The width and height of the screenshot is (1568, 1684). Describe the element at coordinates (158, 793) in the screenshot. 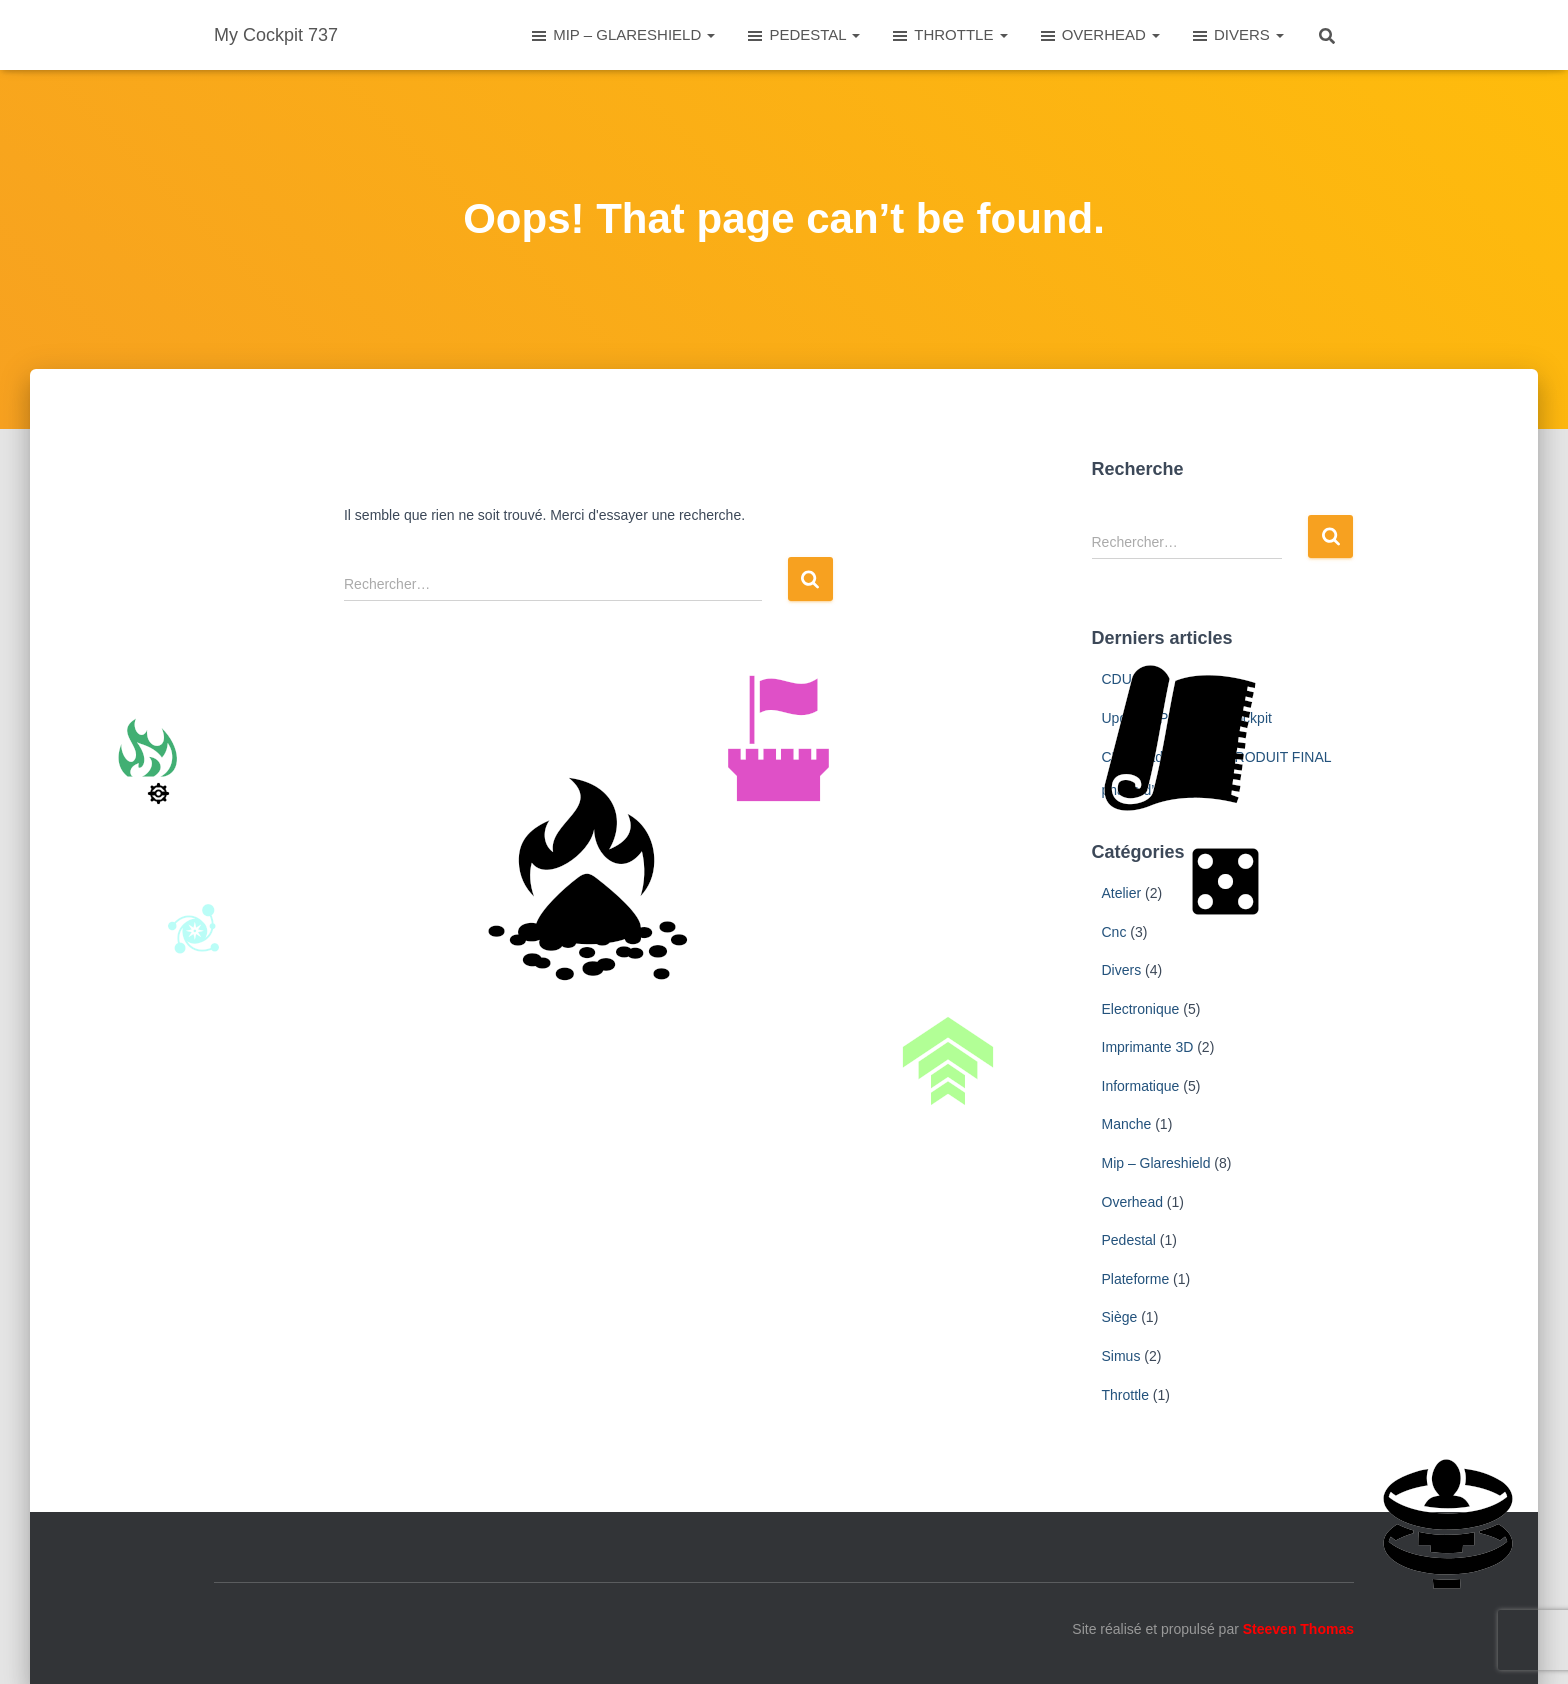

I see `access settings or preferences` at that location.